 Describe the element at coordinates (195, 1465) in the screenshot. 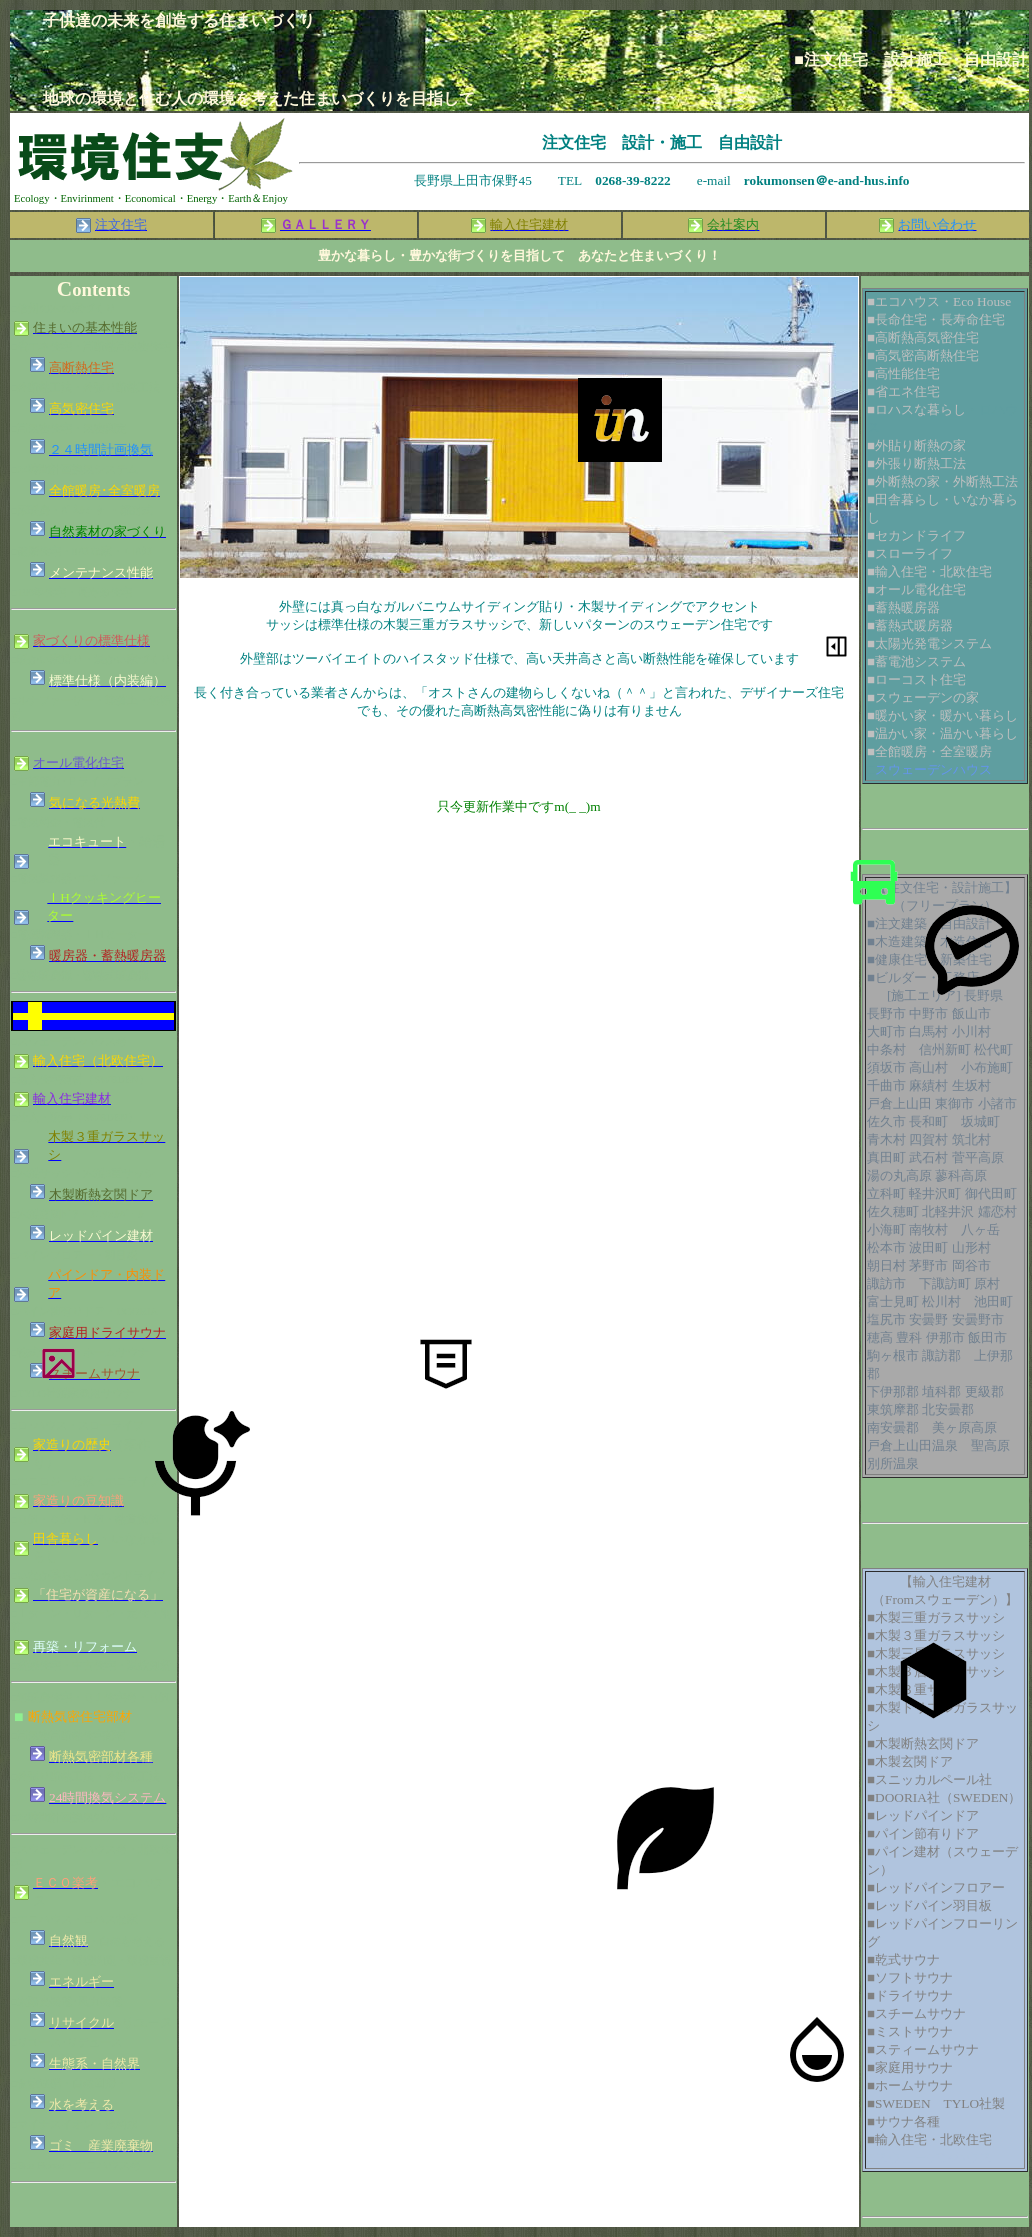

I see `activate AI voice assistant` at that location.